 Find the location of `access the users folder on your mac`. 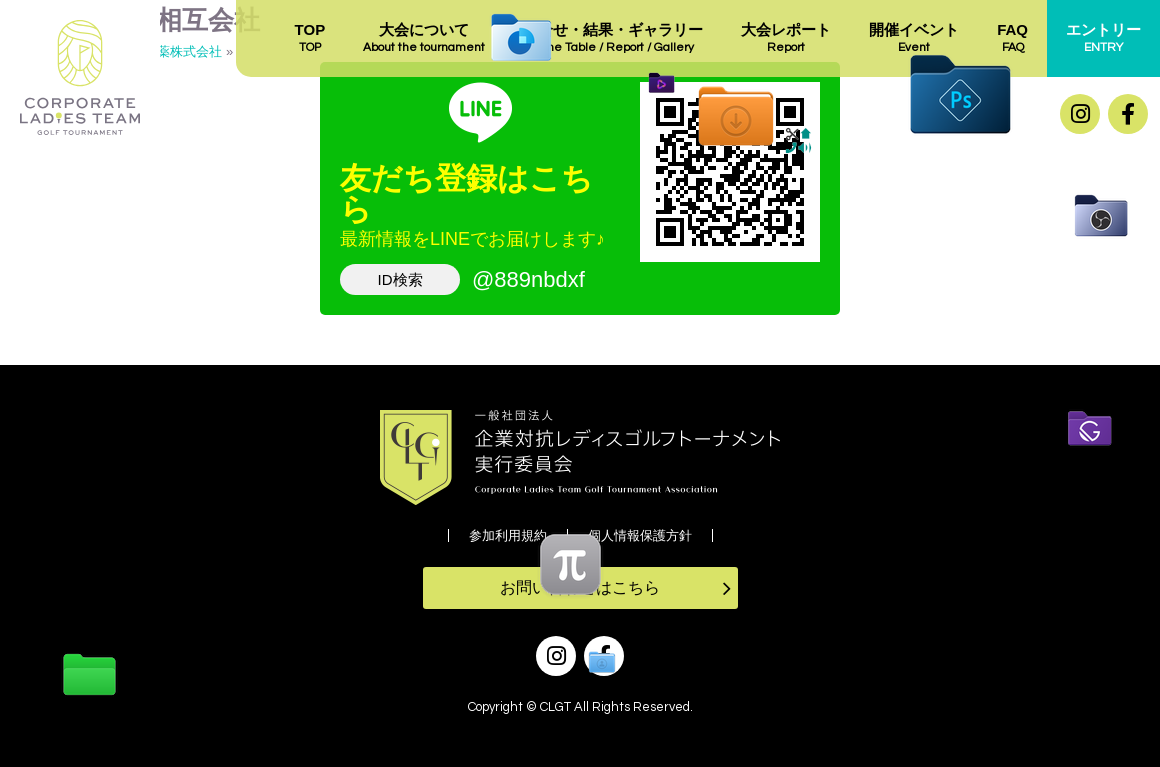

access the users folder on your mac is located at coordinates (602, 662).